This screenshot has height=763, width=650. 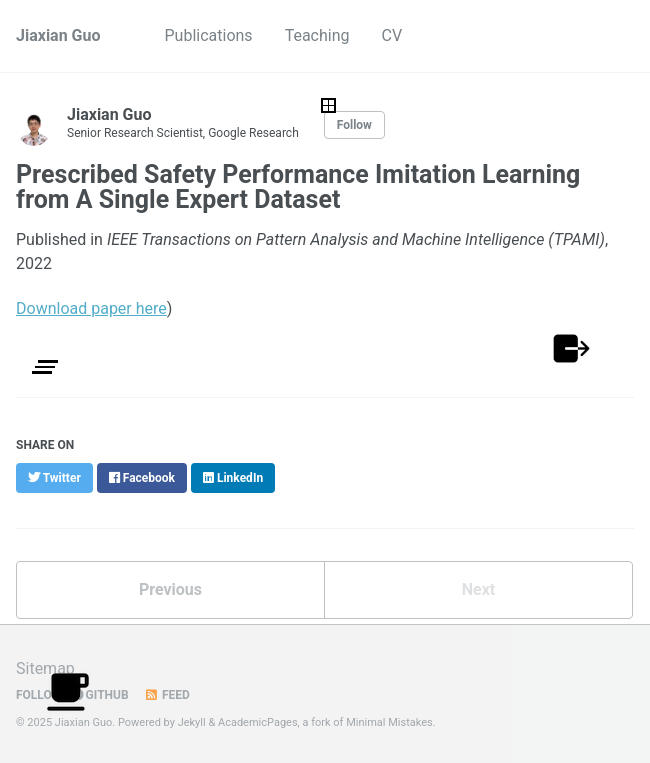 I want to click on log out of your account, so click(x=571, y=348).